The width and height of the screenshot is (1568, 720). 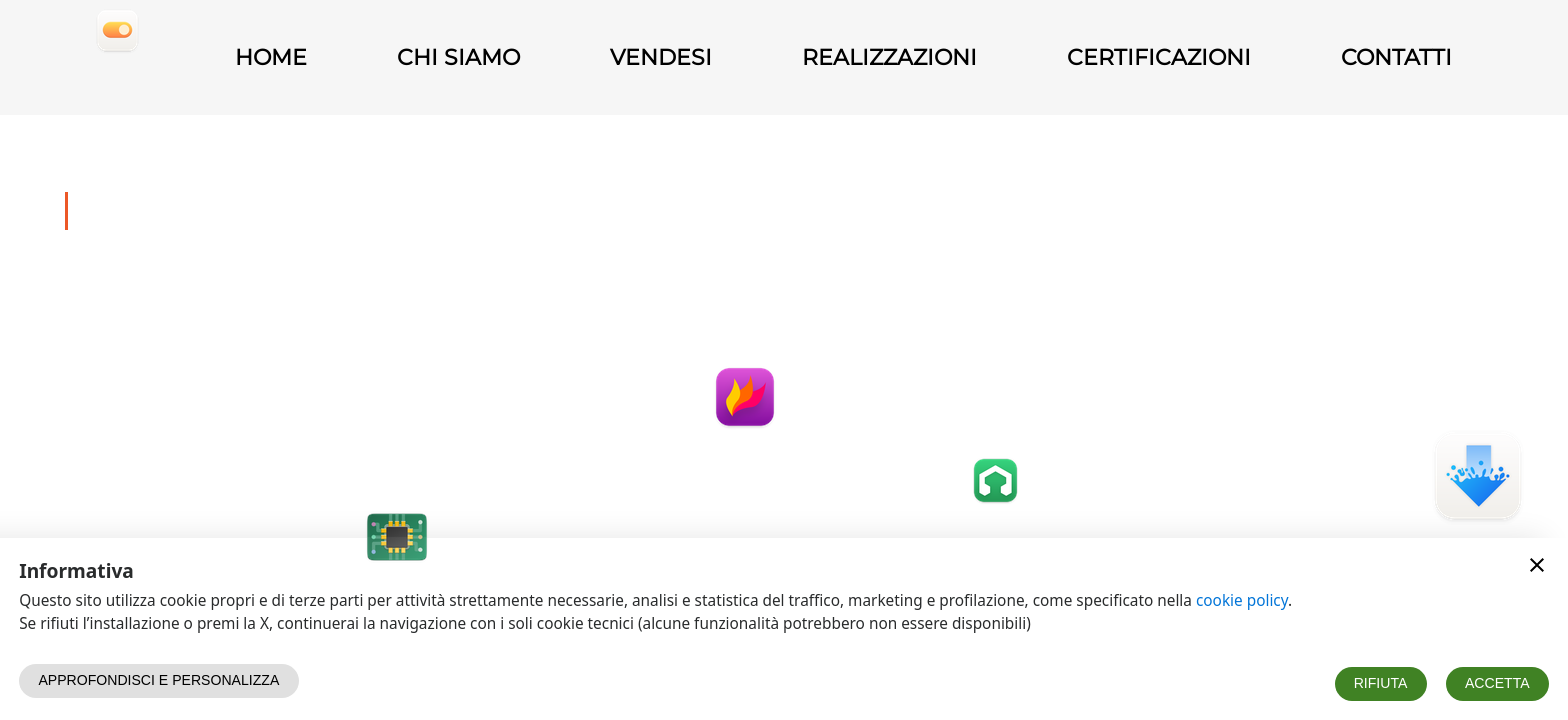 I want to click on open flameshot screenshot tool, so click(x=745, y=397).